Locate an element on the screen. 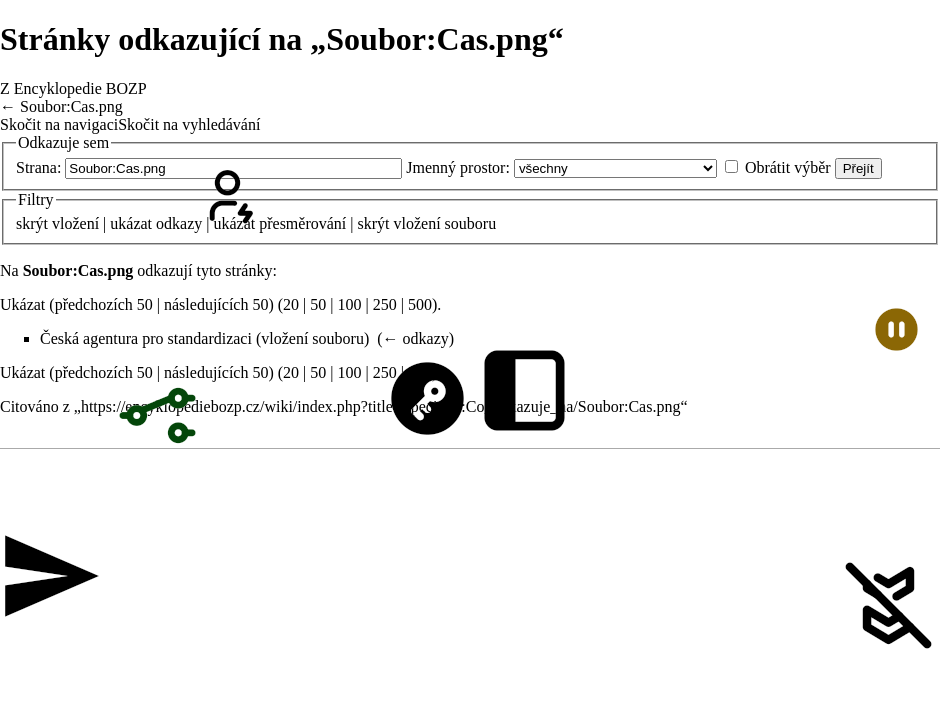 This screenshot has width=940, height=720. send a message is located at coordinates (52, 576).